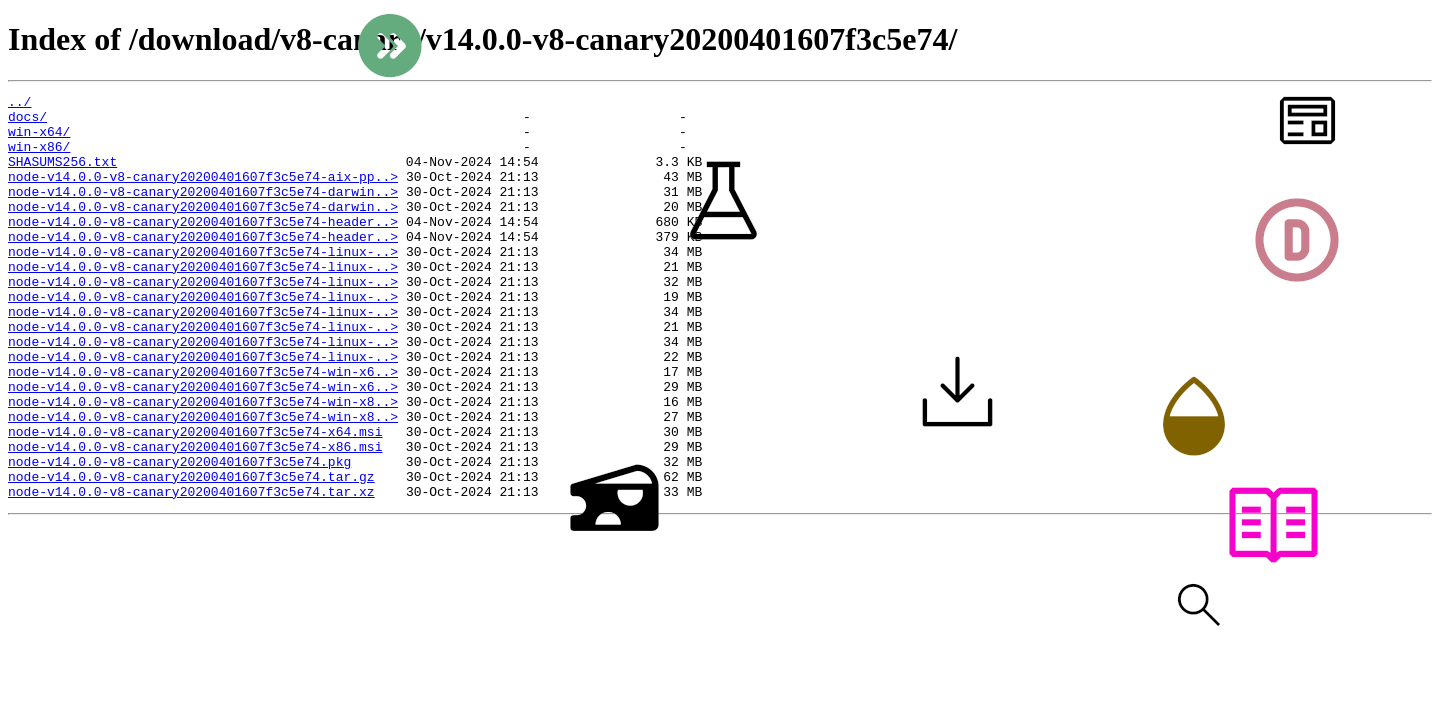 This screenshot has width=1440, height=720. What do you see at coordinates (390, 46) in the screenshot?
I see `skip forward or advance to next item` at bounding box center [390, 46].